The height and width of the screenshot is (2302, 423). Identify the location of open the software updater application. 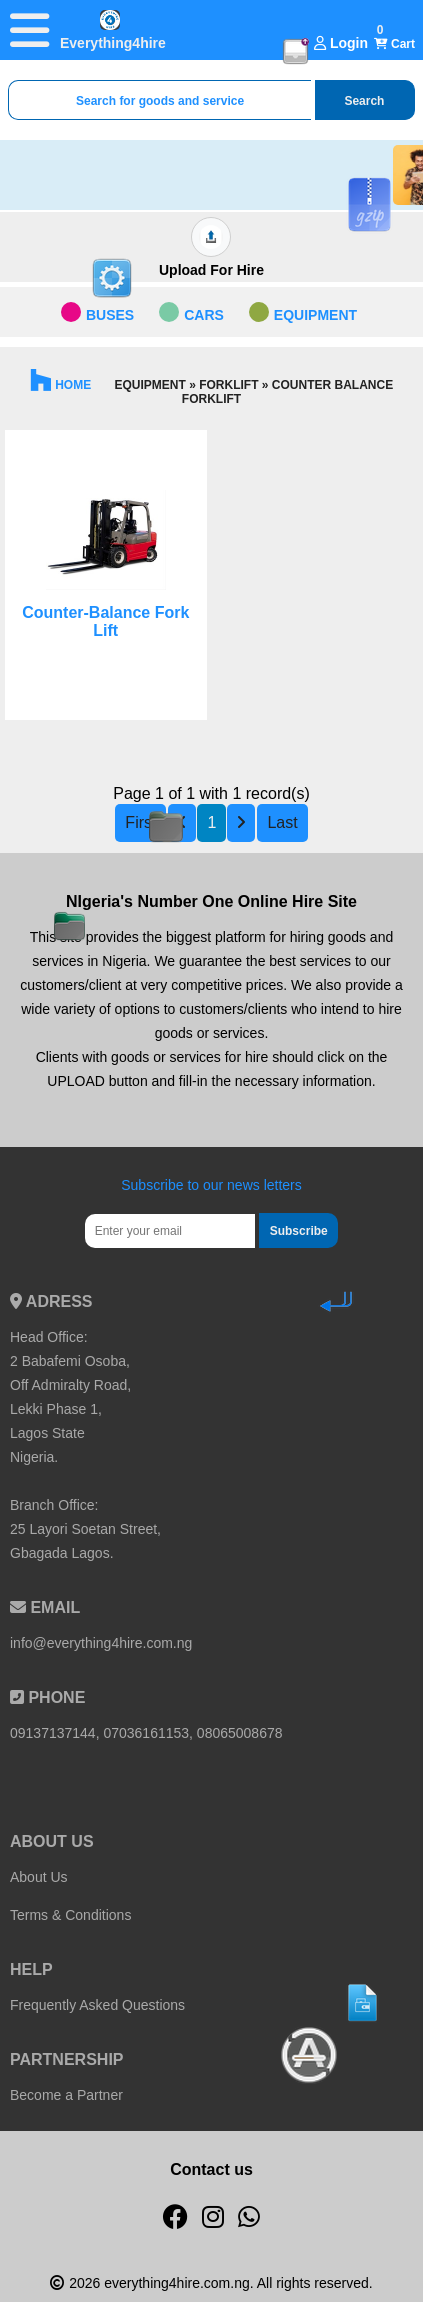
(309, 2055).